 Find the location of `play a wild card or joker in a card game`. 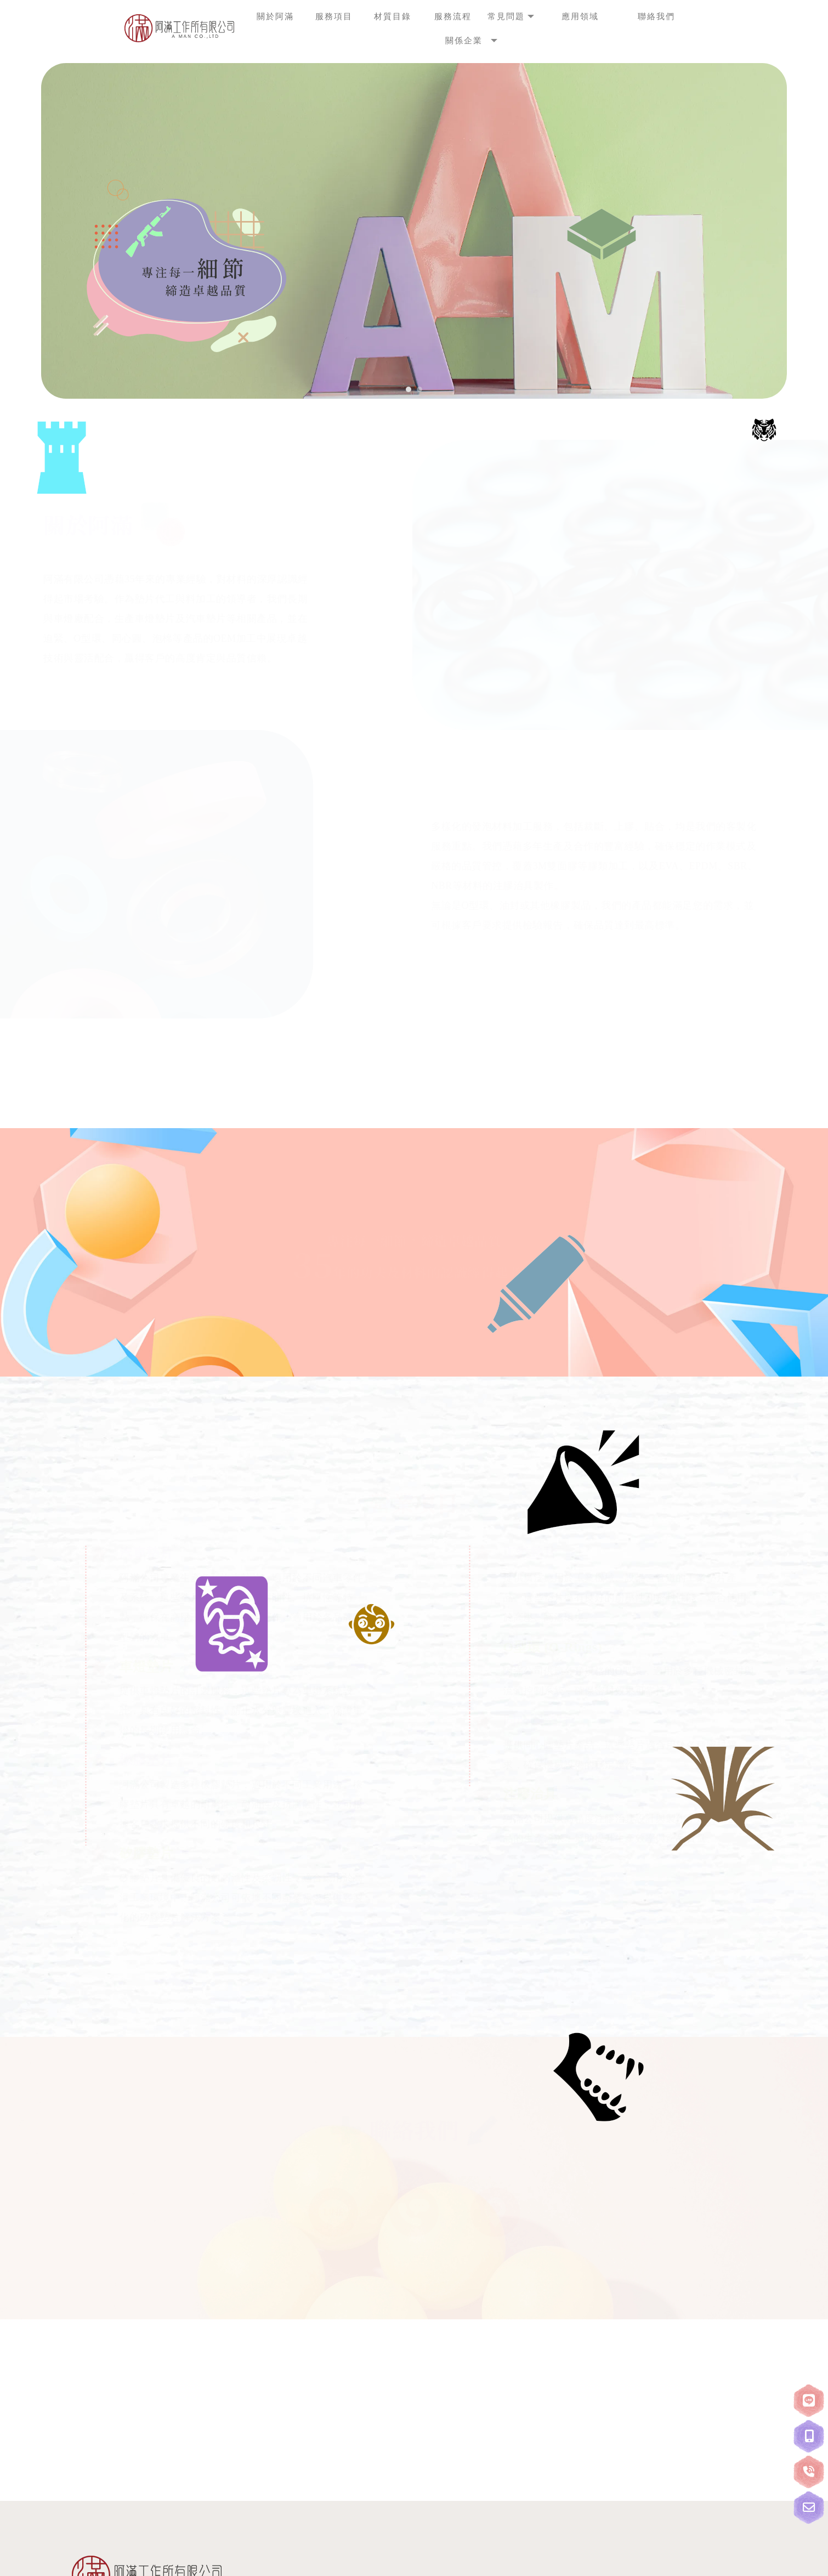

play a wild card or joker in a card game is located at coordinates (231, 1624).